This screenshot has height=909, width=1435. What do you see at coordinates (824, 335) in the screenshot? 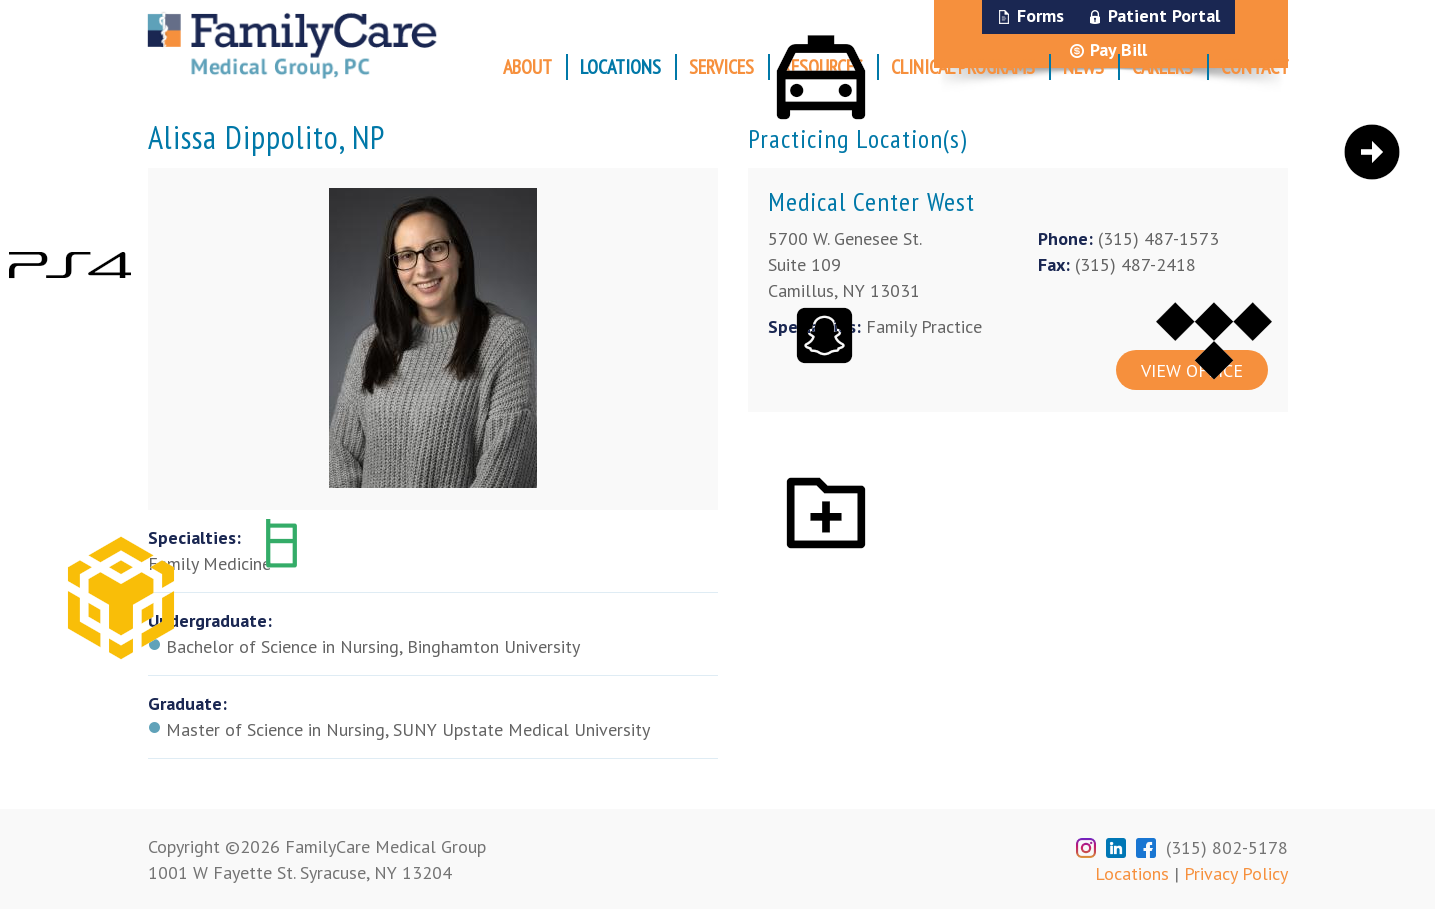
I see `open Snapchat app` at bounding box center [824, 335].